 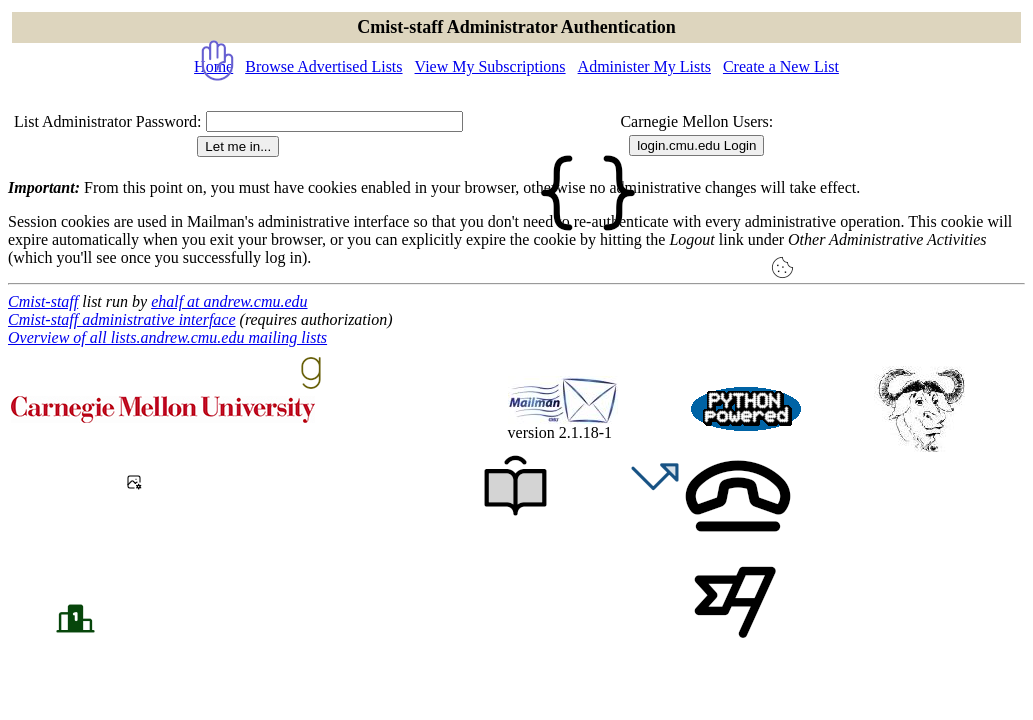 I want to click on view user profile or account details, so click(x=515, y=484).